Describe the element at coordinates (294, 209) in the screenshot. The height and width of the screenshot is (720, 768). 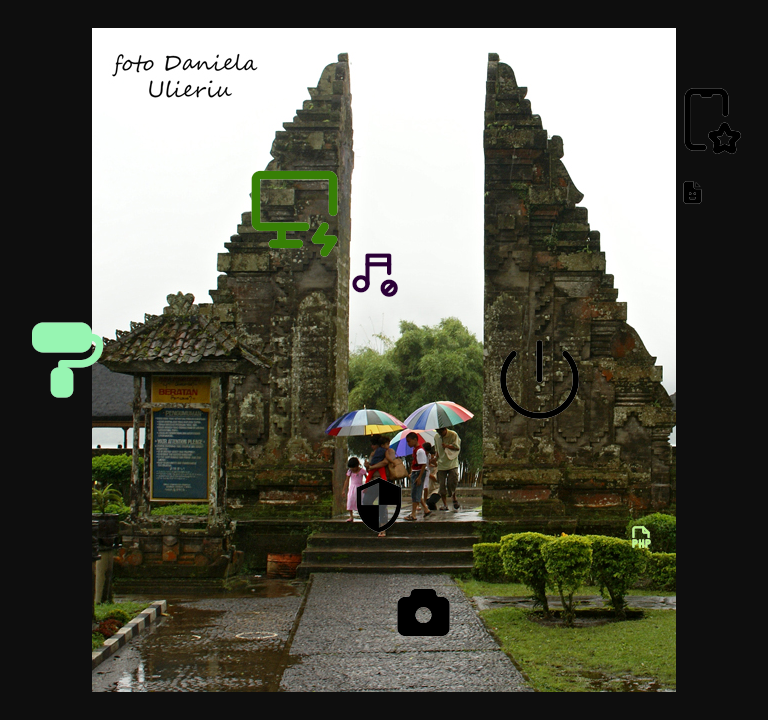
I see `desktop power or energy settings` at that location.